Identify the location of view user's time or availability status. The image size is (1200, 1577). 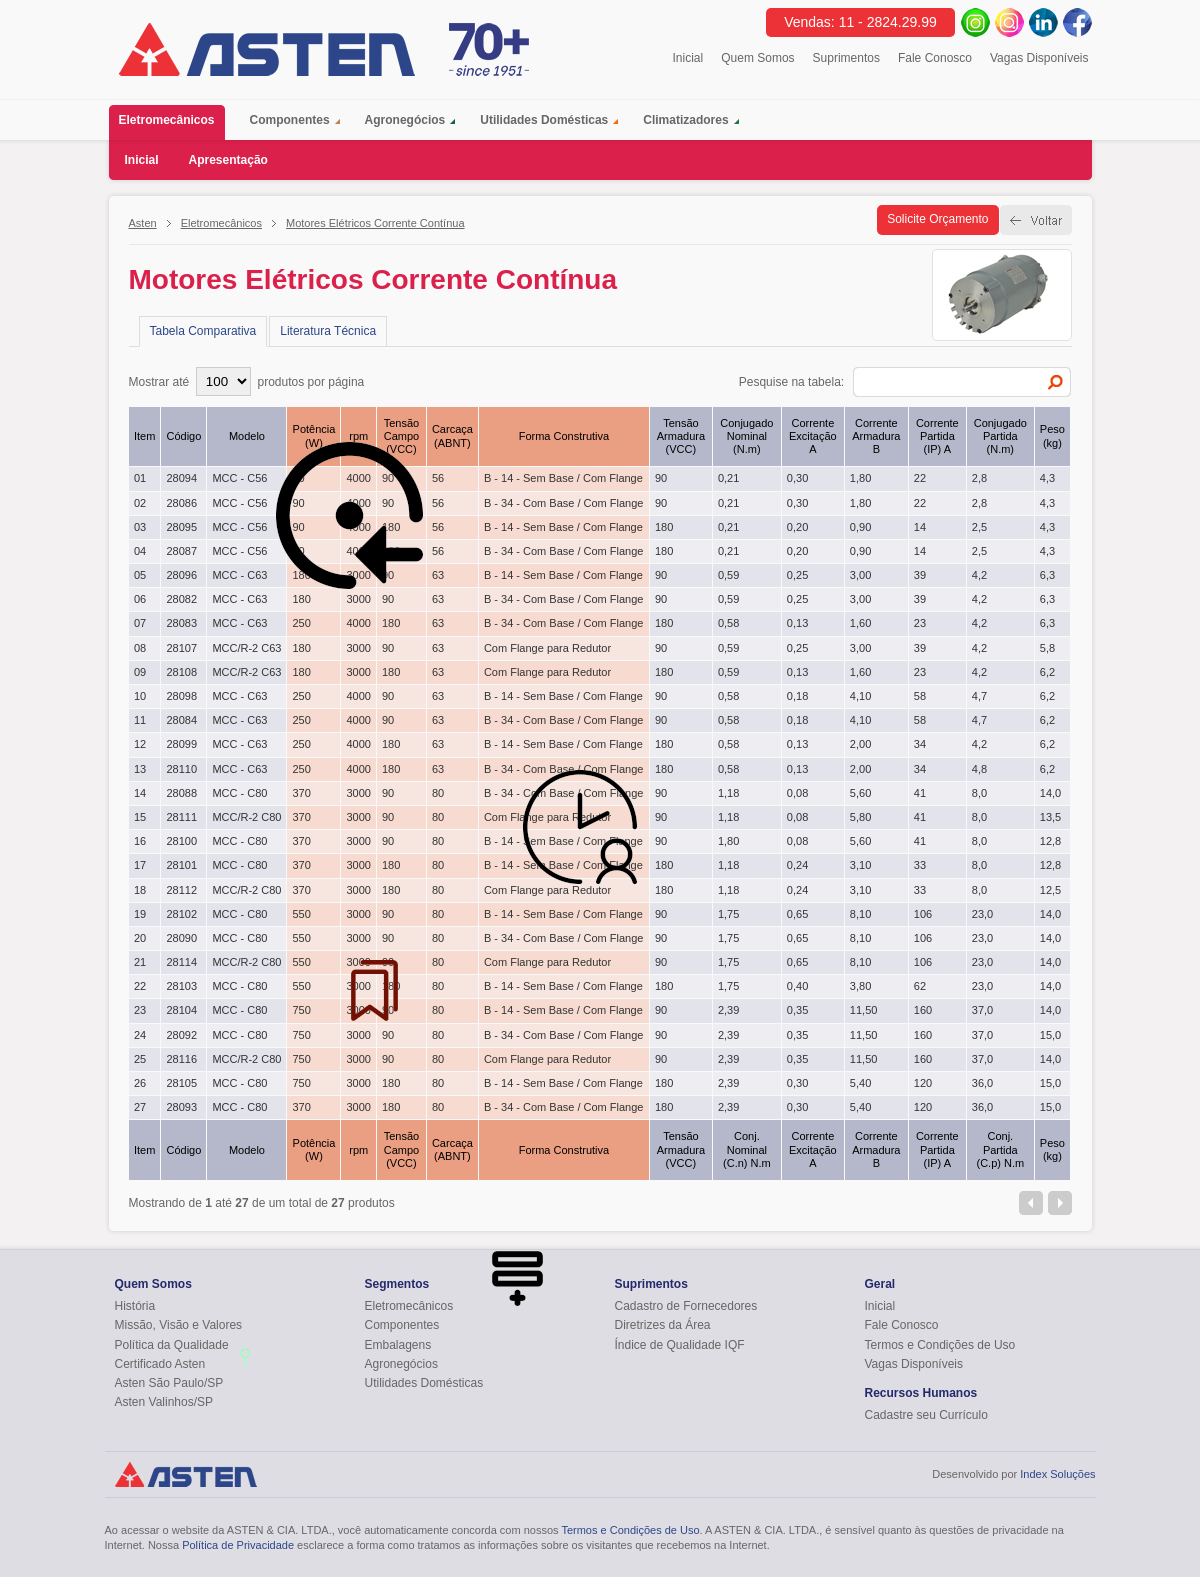
(580, 827).